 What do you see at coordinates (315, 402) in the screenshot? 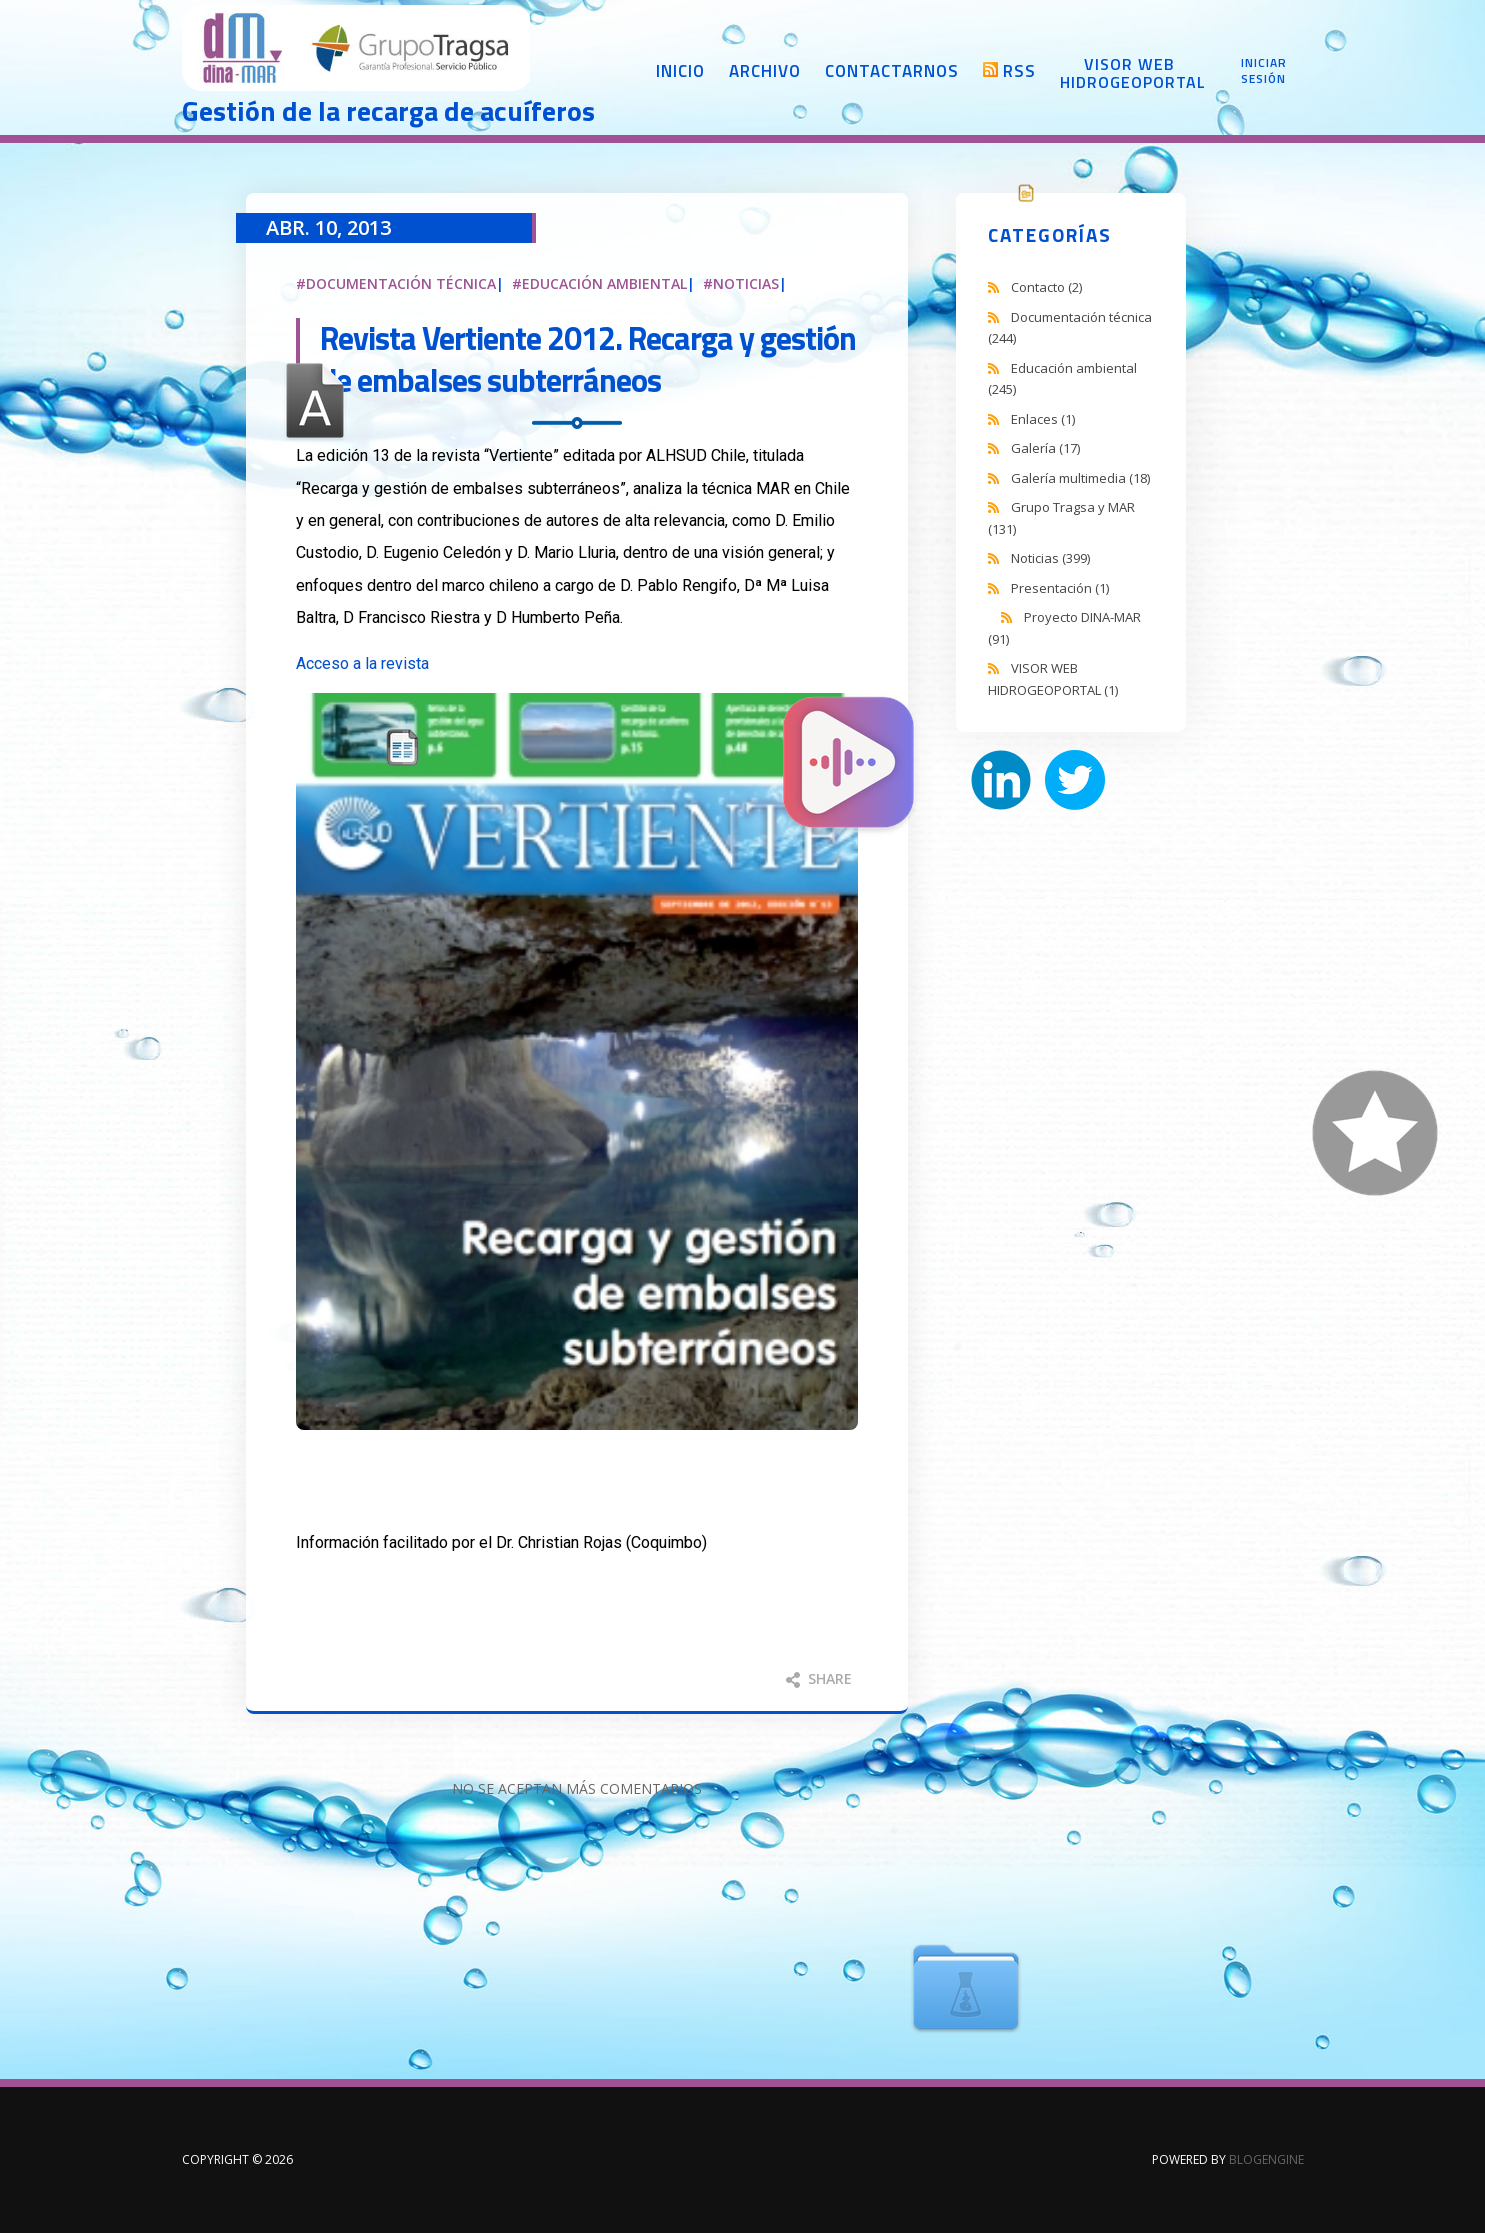
I see `a generic font file` at bounding box center [315, 402].